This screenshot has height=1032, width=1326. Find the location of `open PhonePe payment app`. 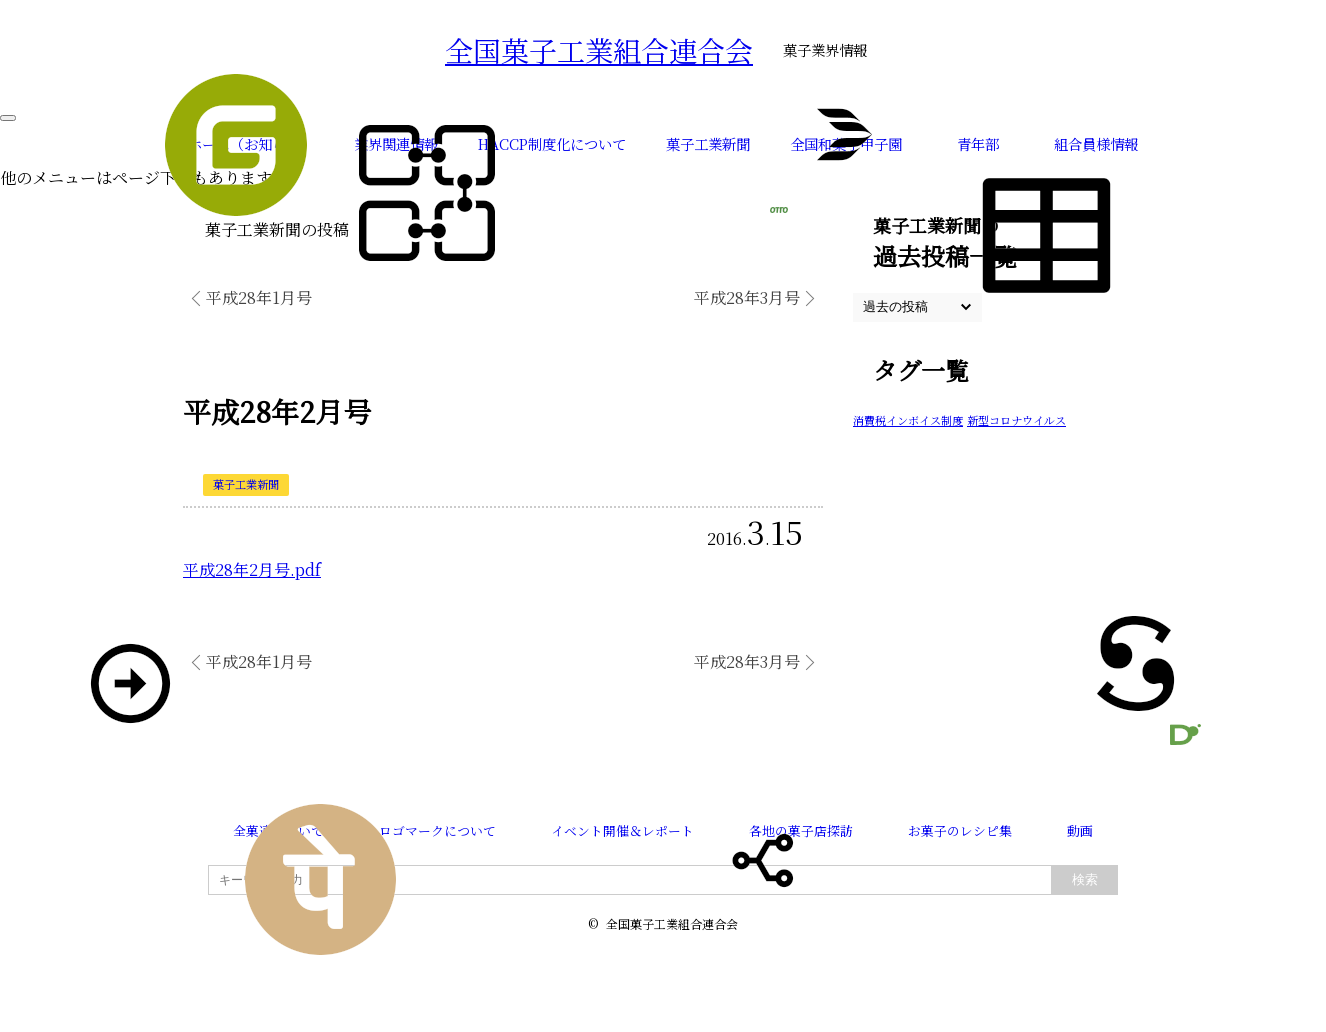

open PhonePe payment app is located at coordinates (320, 879).